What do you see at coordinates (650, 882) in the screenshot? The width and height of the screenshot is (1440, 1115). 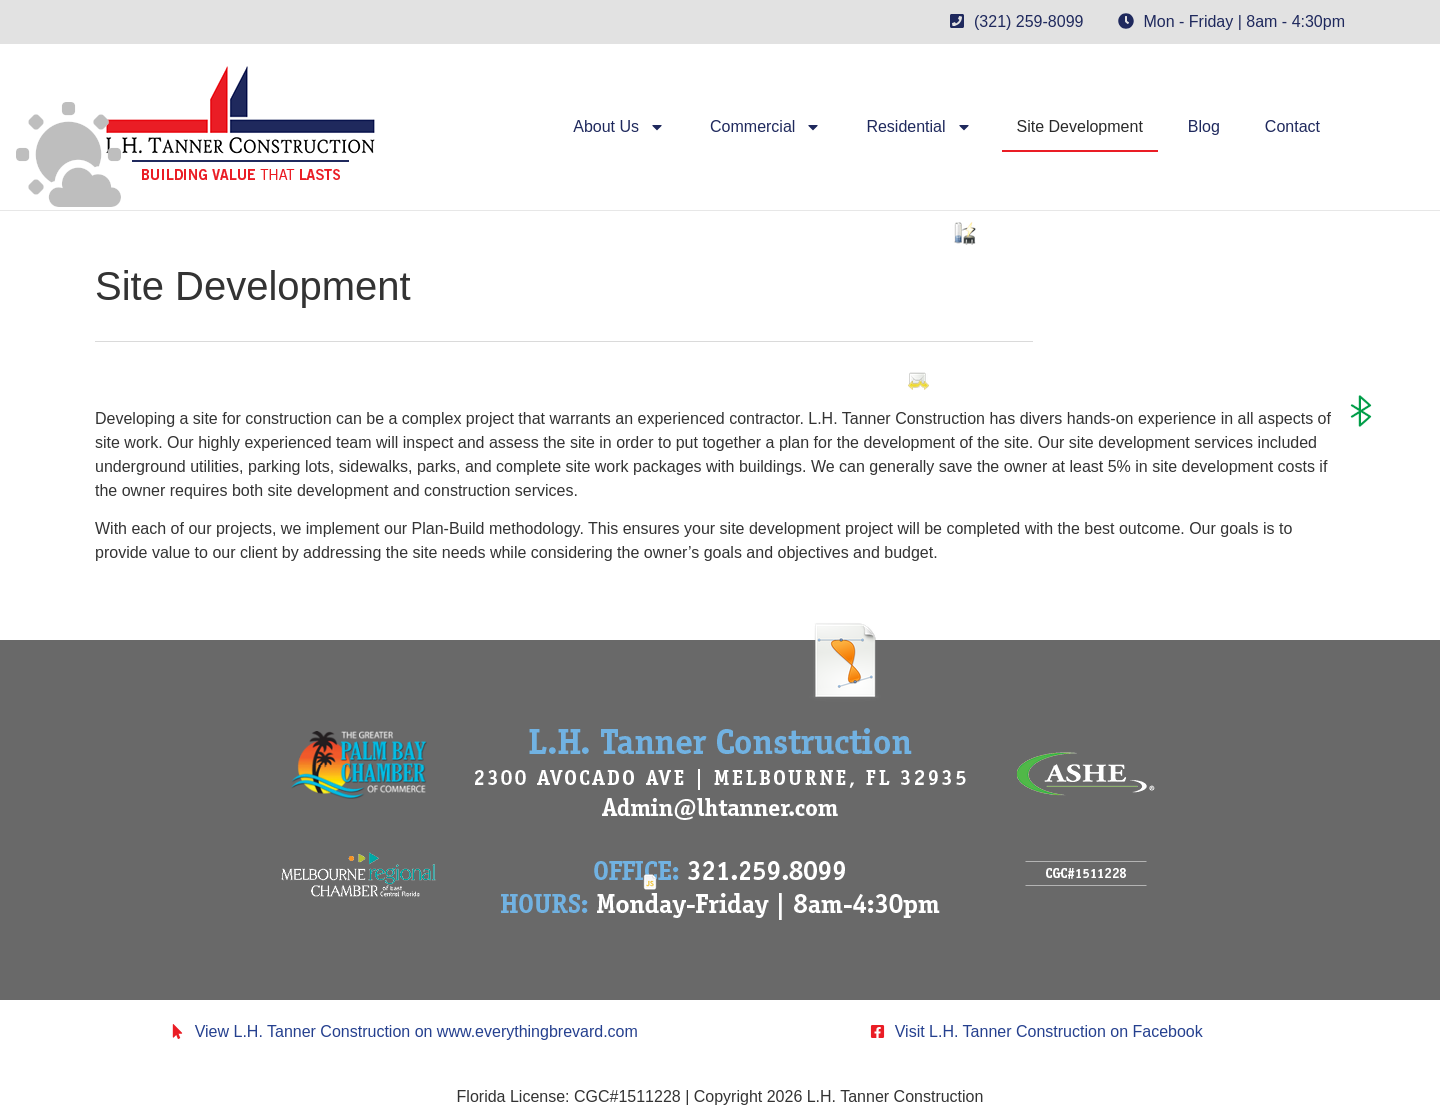 I see `a javascript file in your file system` at bounding box center [650, 882].